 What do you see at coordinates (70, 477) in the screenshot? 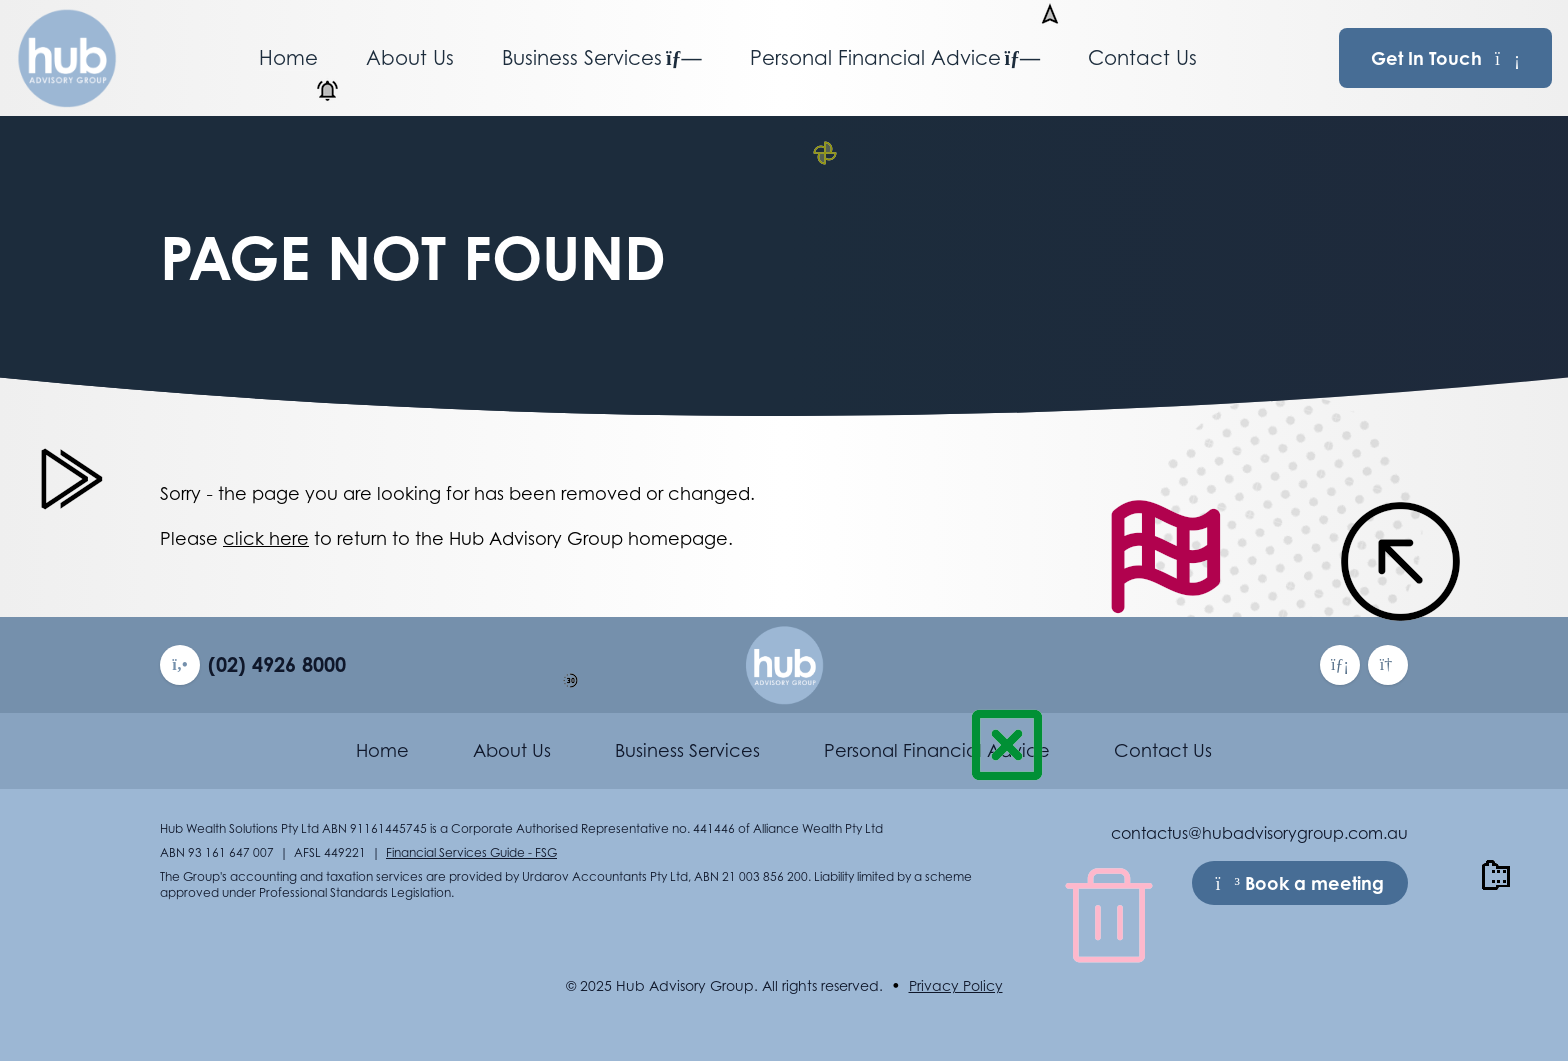
I see `run all tasks or scripts` at bounding box center [70, 477].